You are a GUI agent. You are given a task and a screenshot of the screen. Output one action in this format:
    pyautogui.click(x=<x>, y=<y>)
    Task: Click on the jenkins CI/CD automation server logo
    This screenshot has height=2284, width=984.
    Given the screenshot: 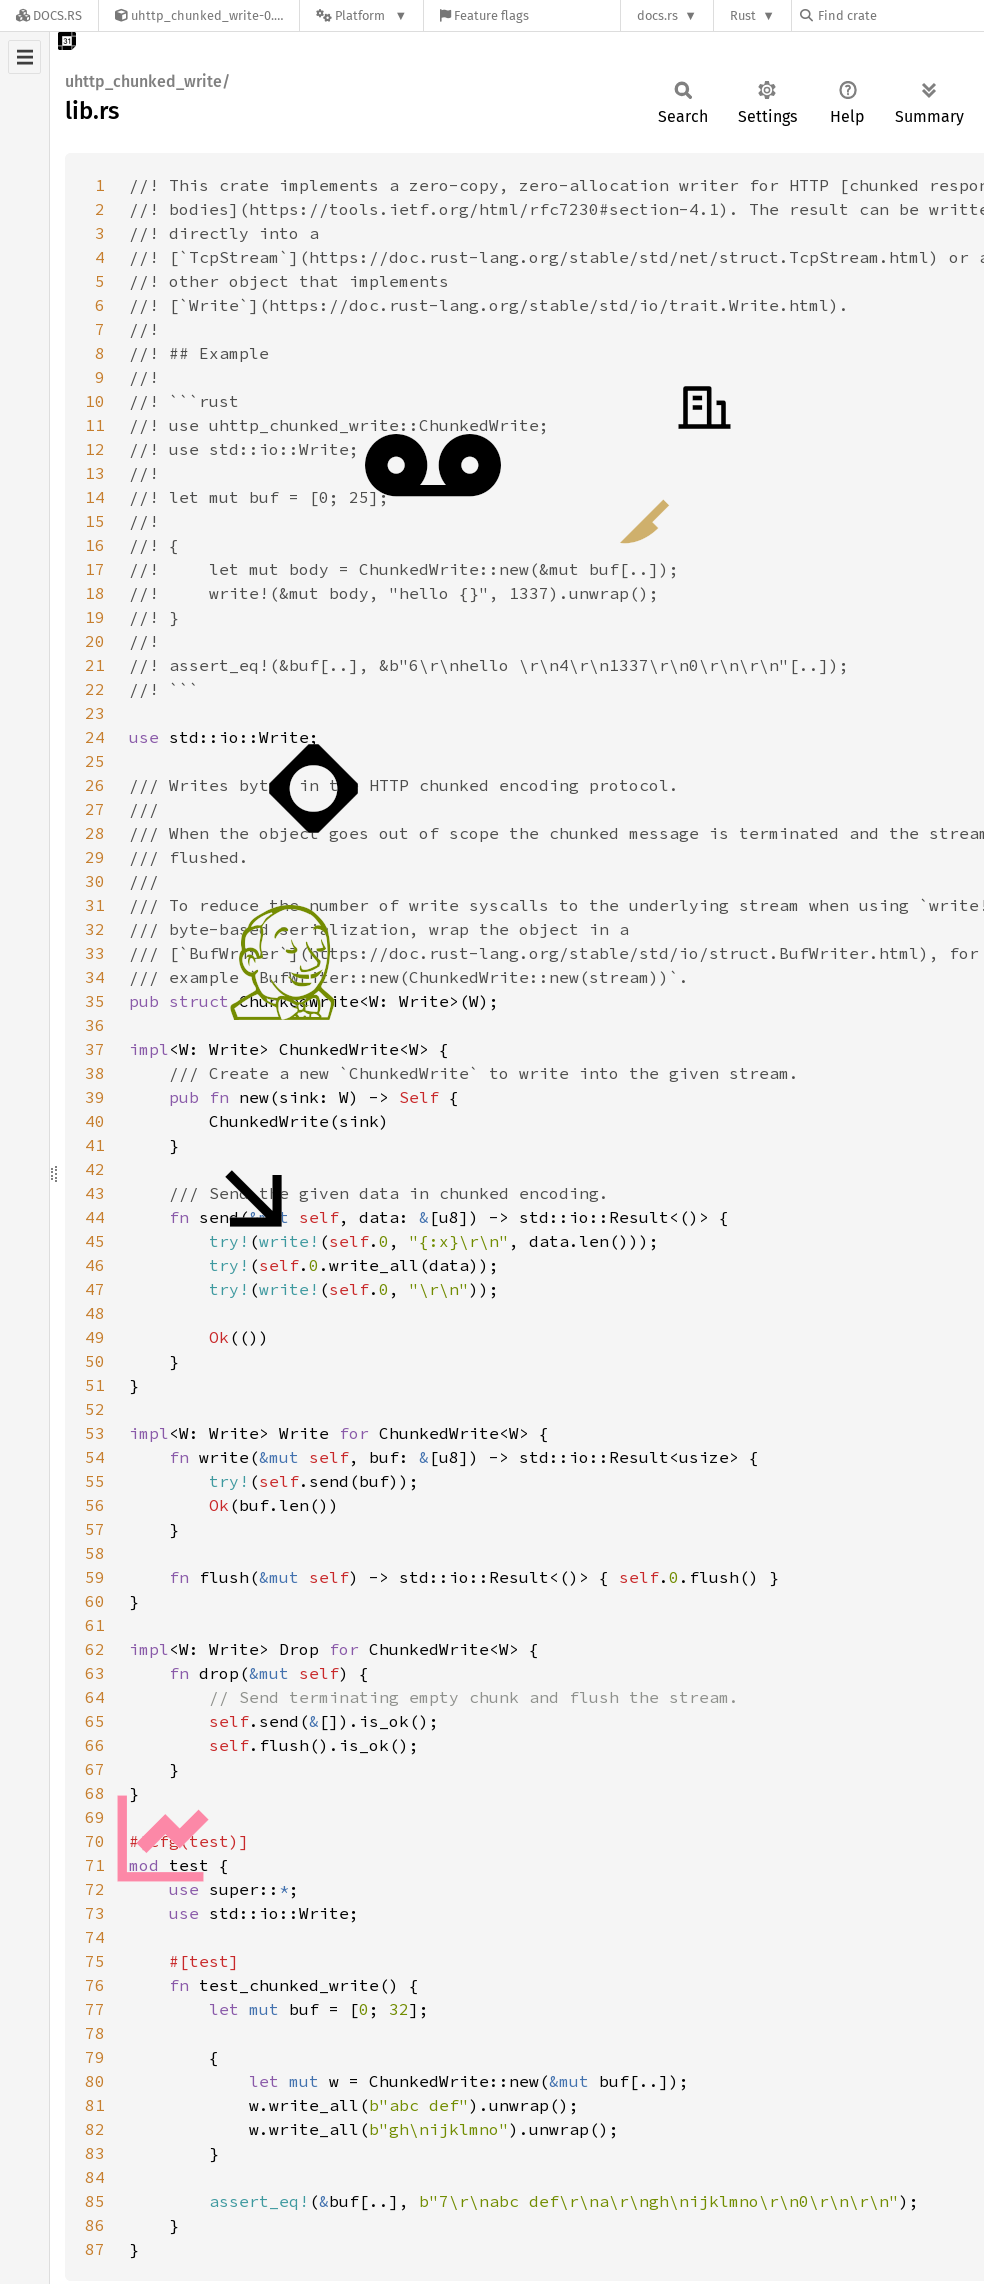 What is the action you would take?
    pyautogui.click(x=282, y=962)
    